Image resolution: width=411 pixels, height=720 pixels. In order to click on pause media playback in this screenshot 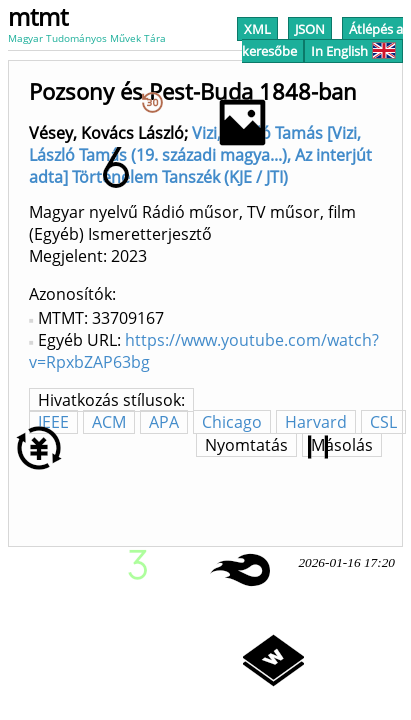, I will do `click(318, 447)`.